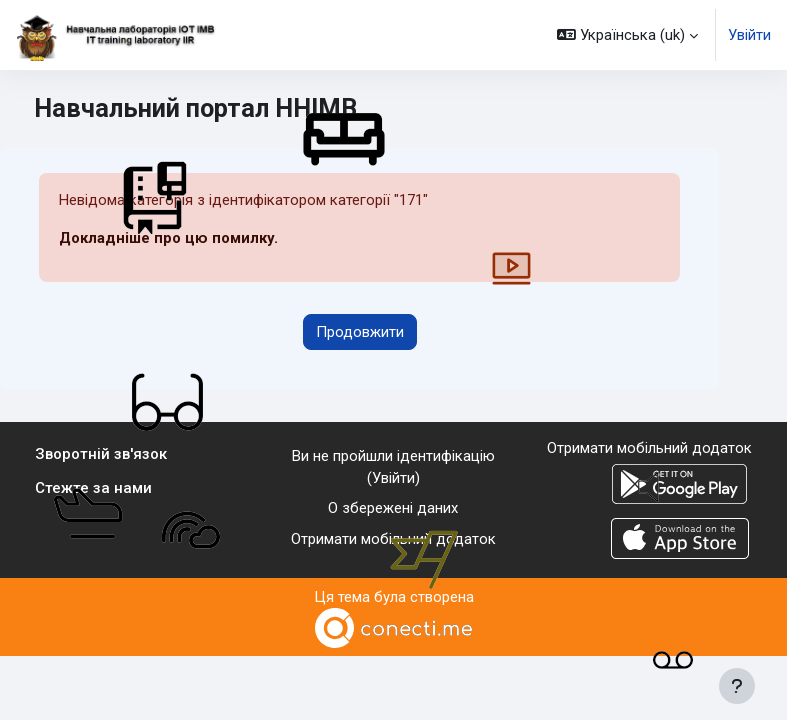 The height and width of the screenshot is (720, 787). I want to click on clone a repository, so click(152, 195).